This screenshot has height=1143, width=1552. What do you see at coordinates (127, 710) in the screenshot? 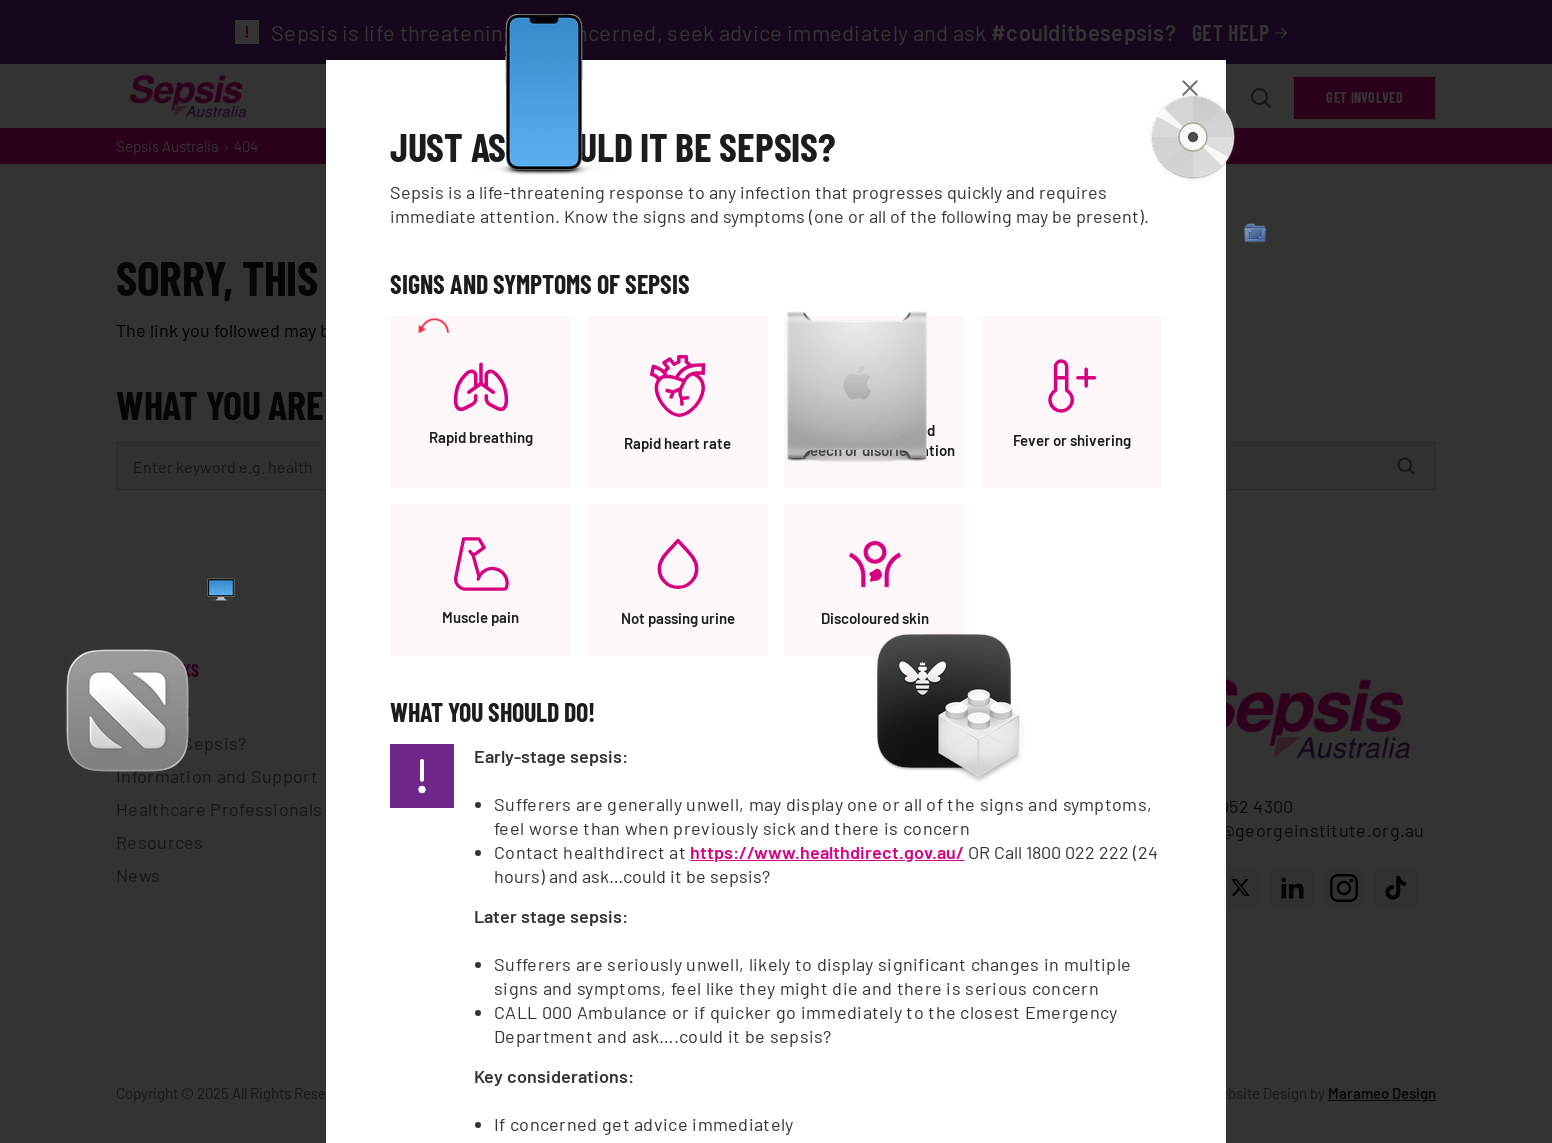
I see `open the apple news app` at bounding box center [127, 710].